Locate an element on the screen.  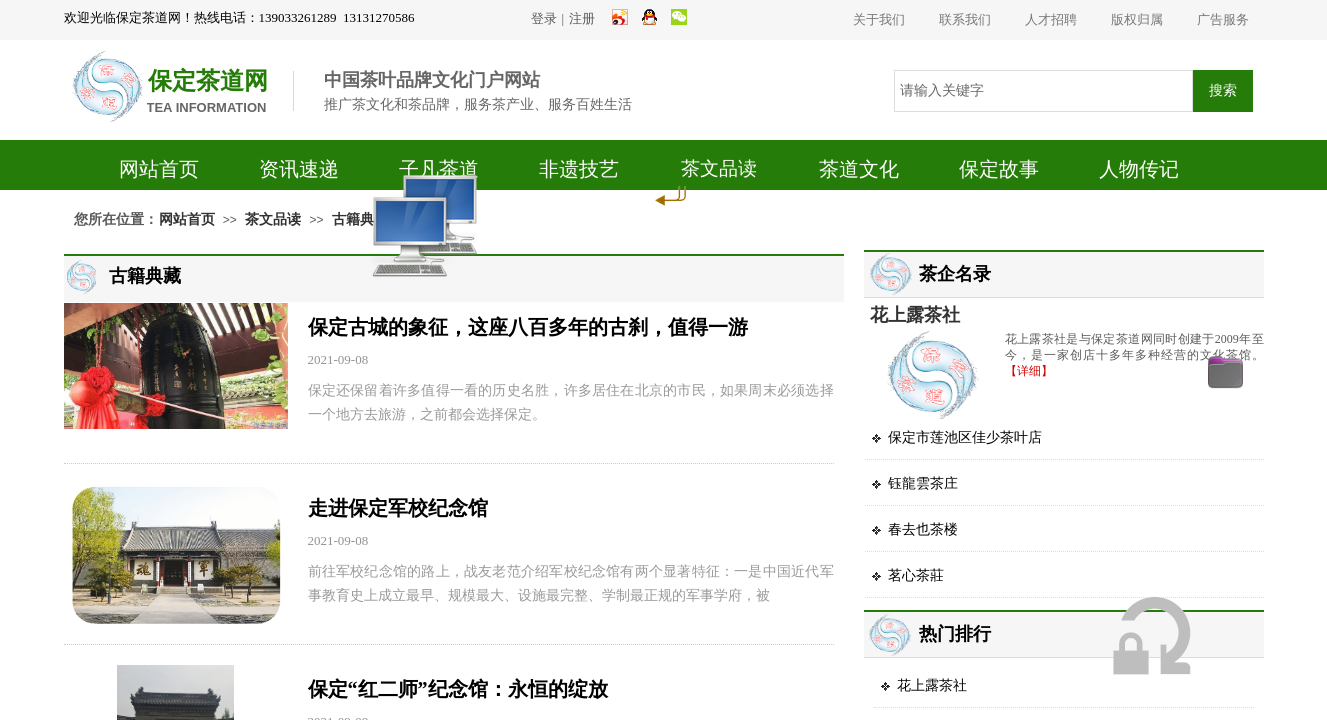
reply to all recipients of an email is located at coordinates (670, 196).